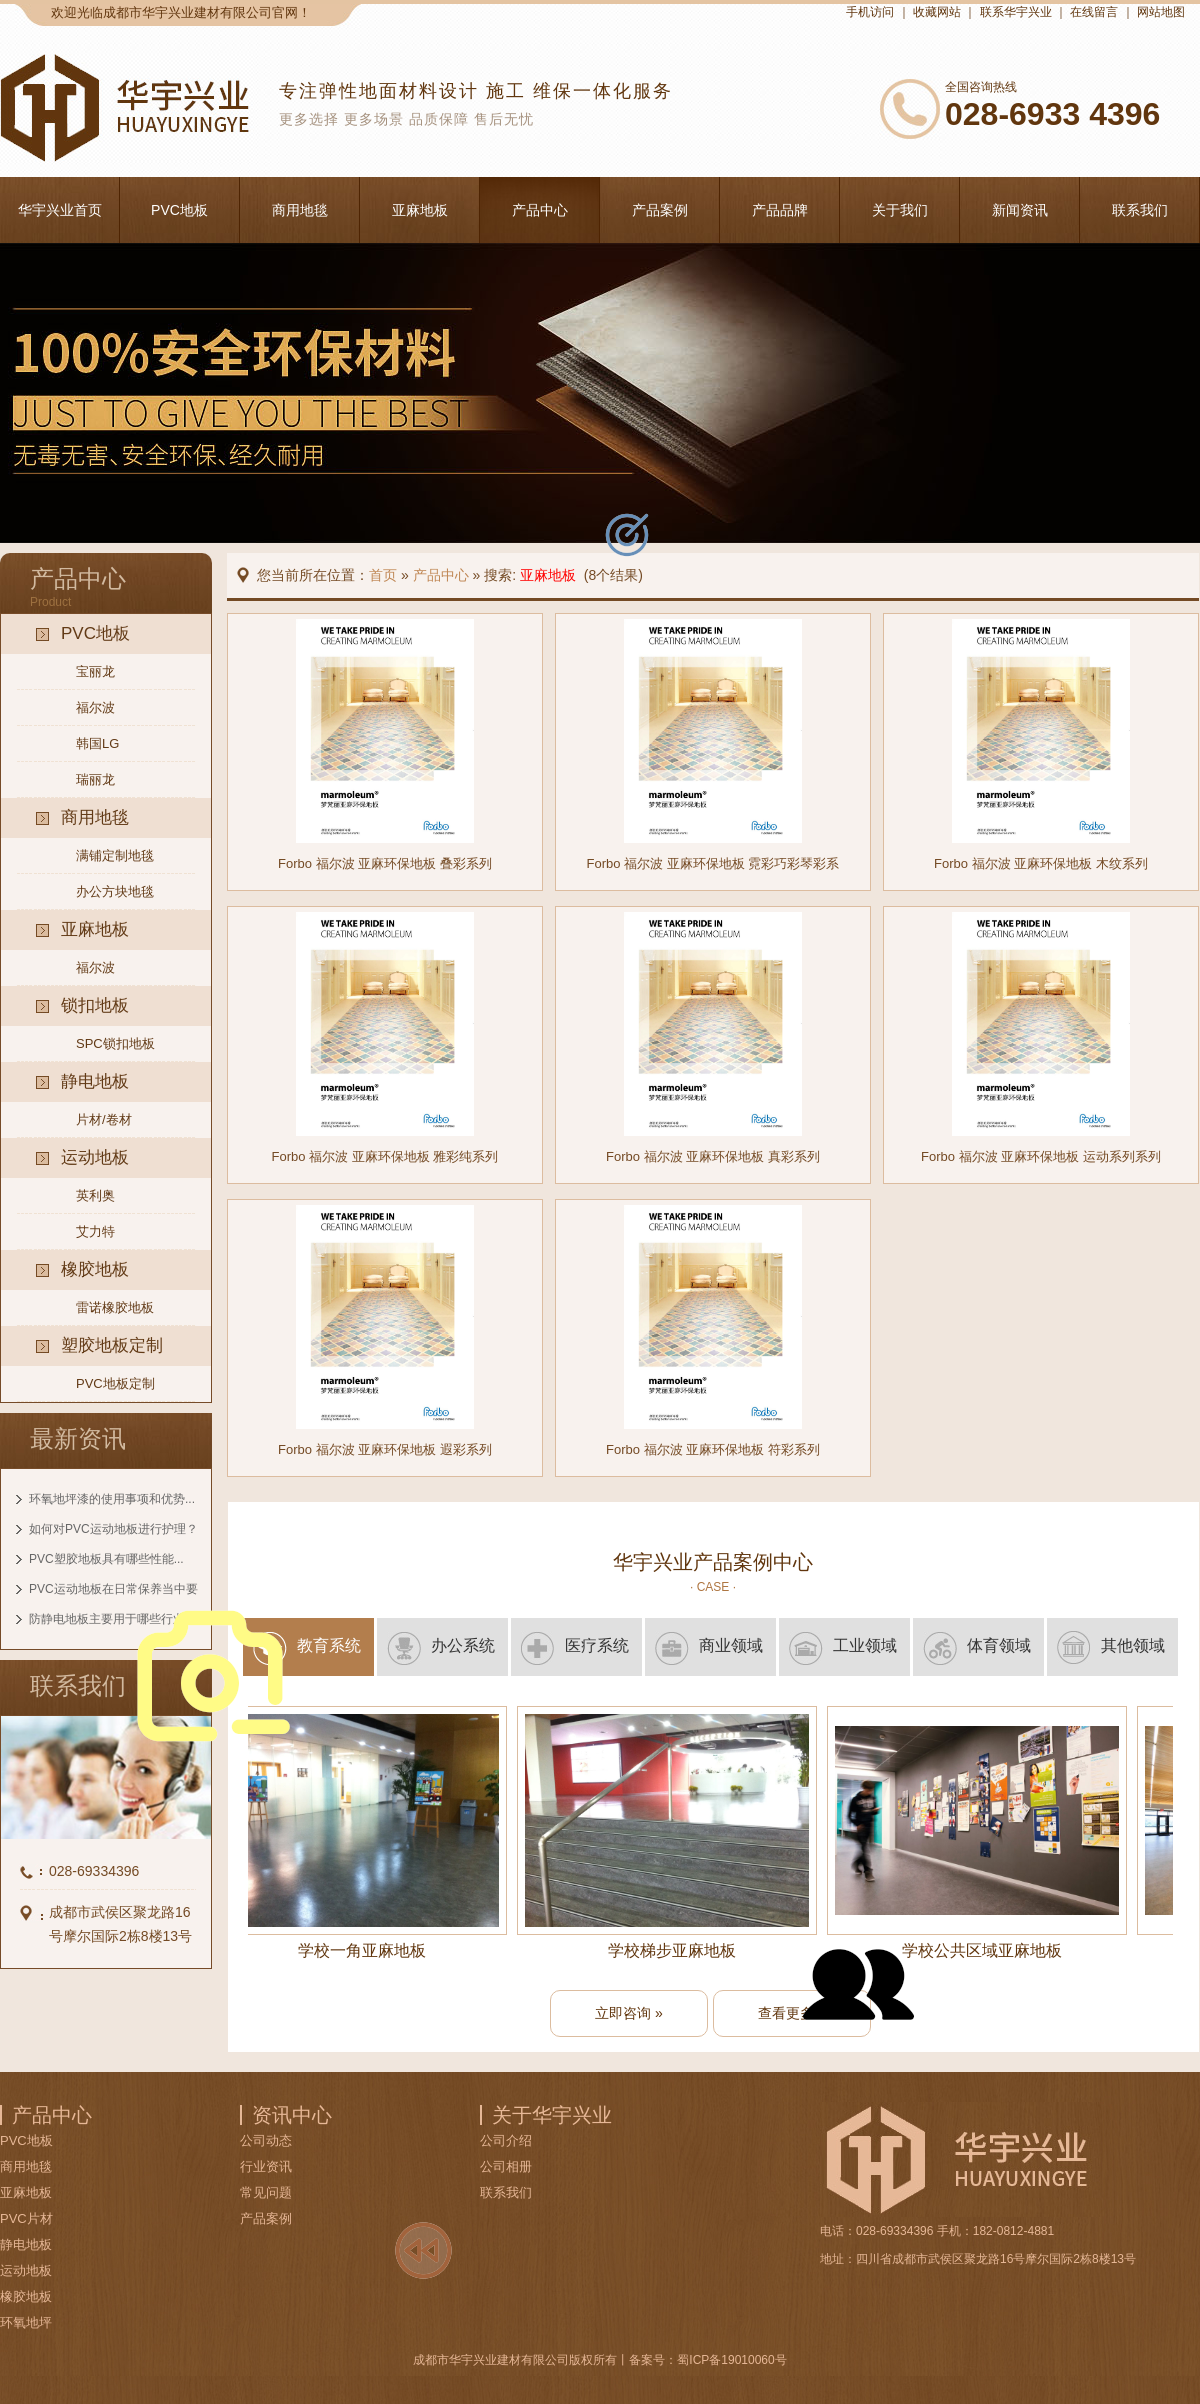  I want to click on rewind or skip backward in media playback, so click(423, 2250).